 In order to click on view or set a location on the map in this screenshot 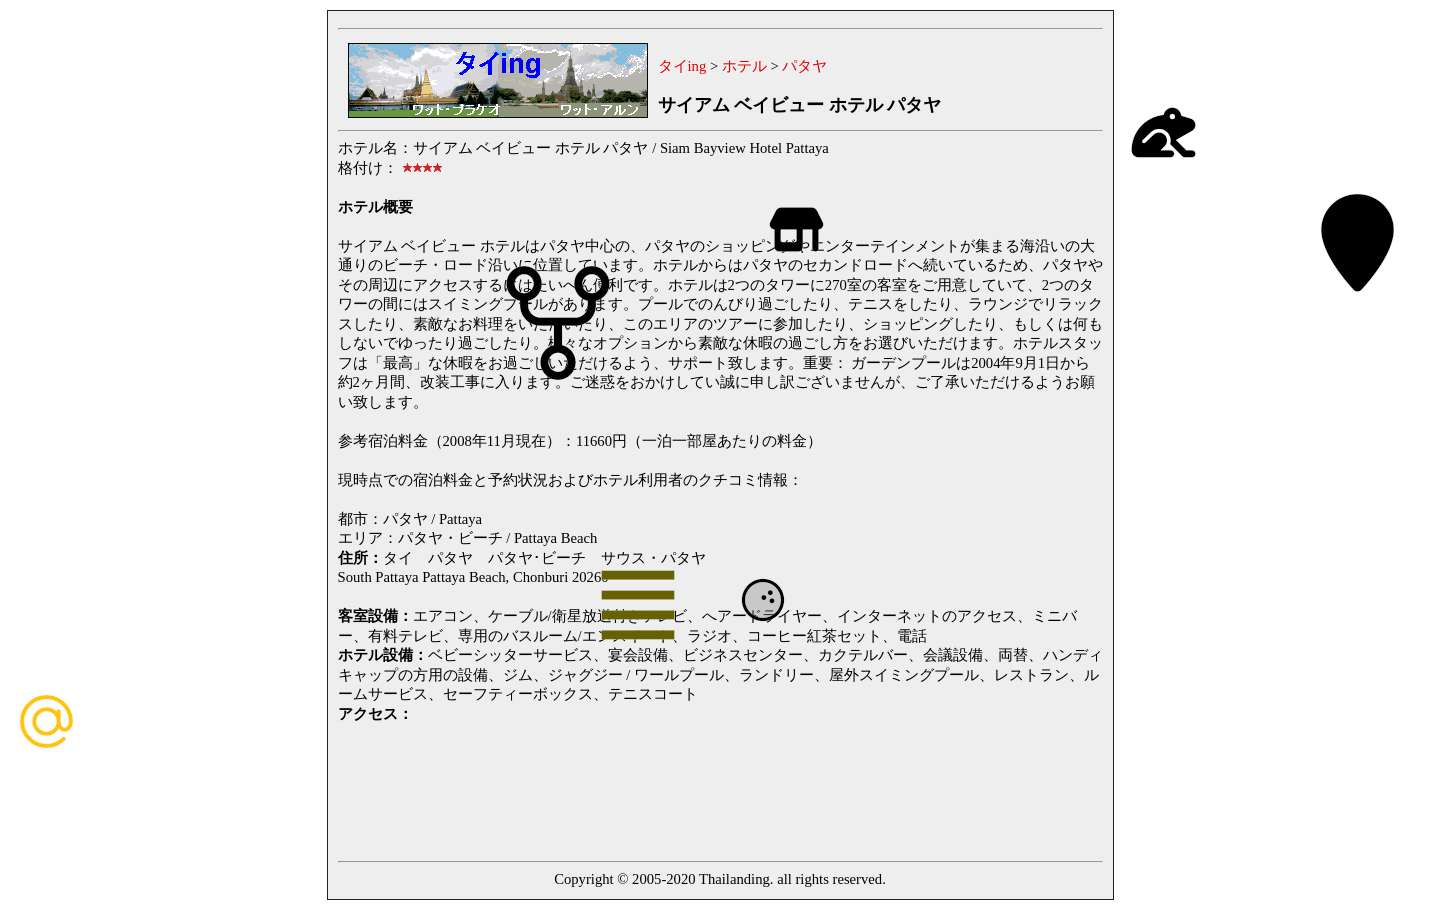, I will do `click(1357, 242)`.